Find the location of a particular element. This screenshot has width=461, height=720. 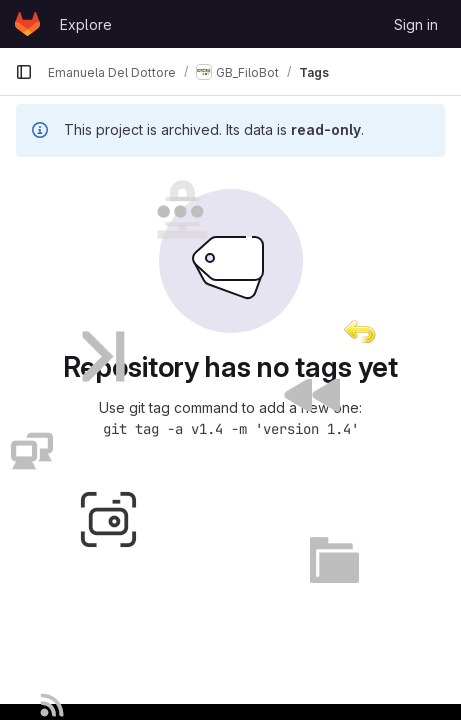

take a screenshot is located at coordinates (108, 519).